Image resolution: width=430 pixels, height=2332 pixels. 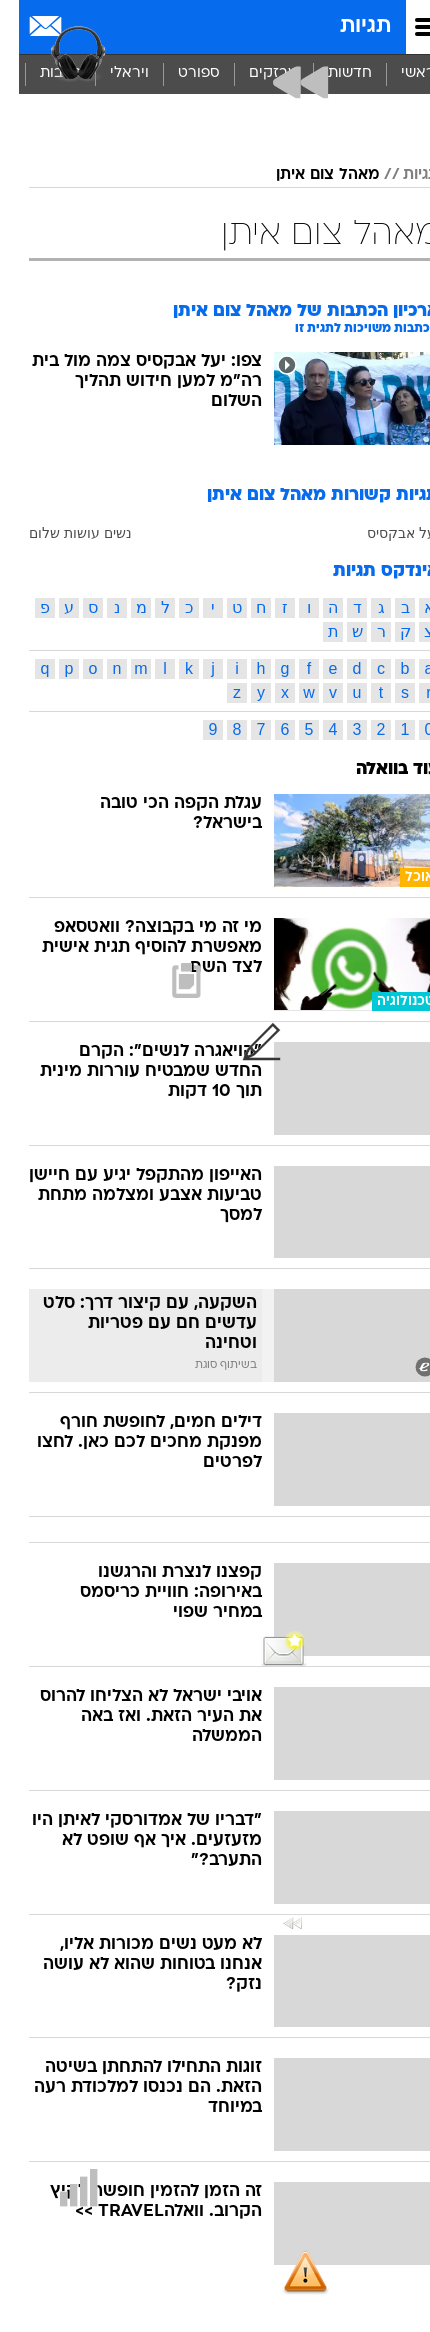 I want to click on edit app launcher settings, so click(x=261, y=1041).